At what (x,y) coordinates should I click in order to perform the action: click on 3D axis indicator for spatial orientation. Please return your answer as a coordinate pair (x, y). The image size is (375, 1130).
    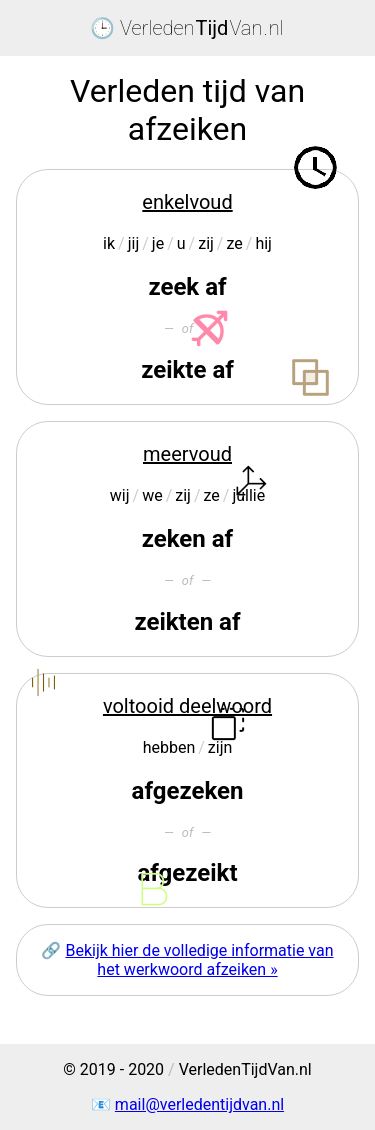
    Looking at the image, I should click on (249, 482).